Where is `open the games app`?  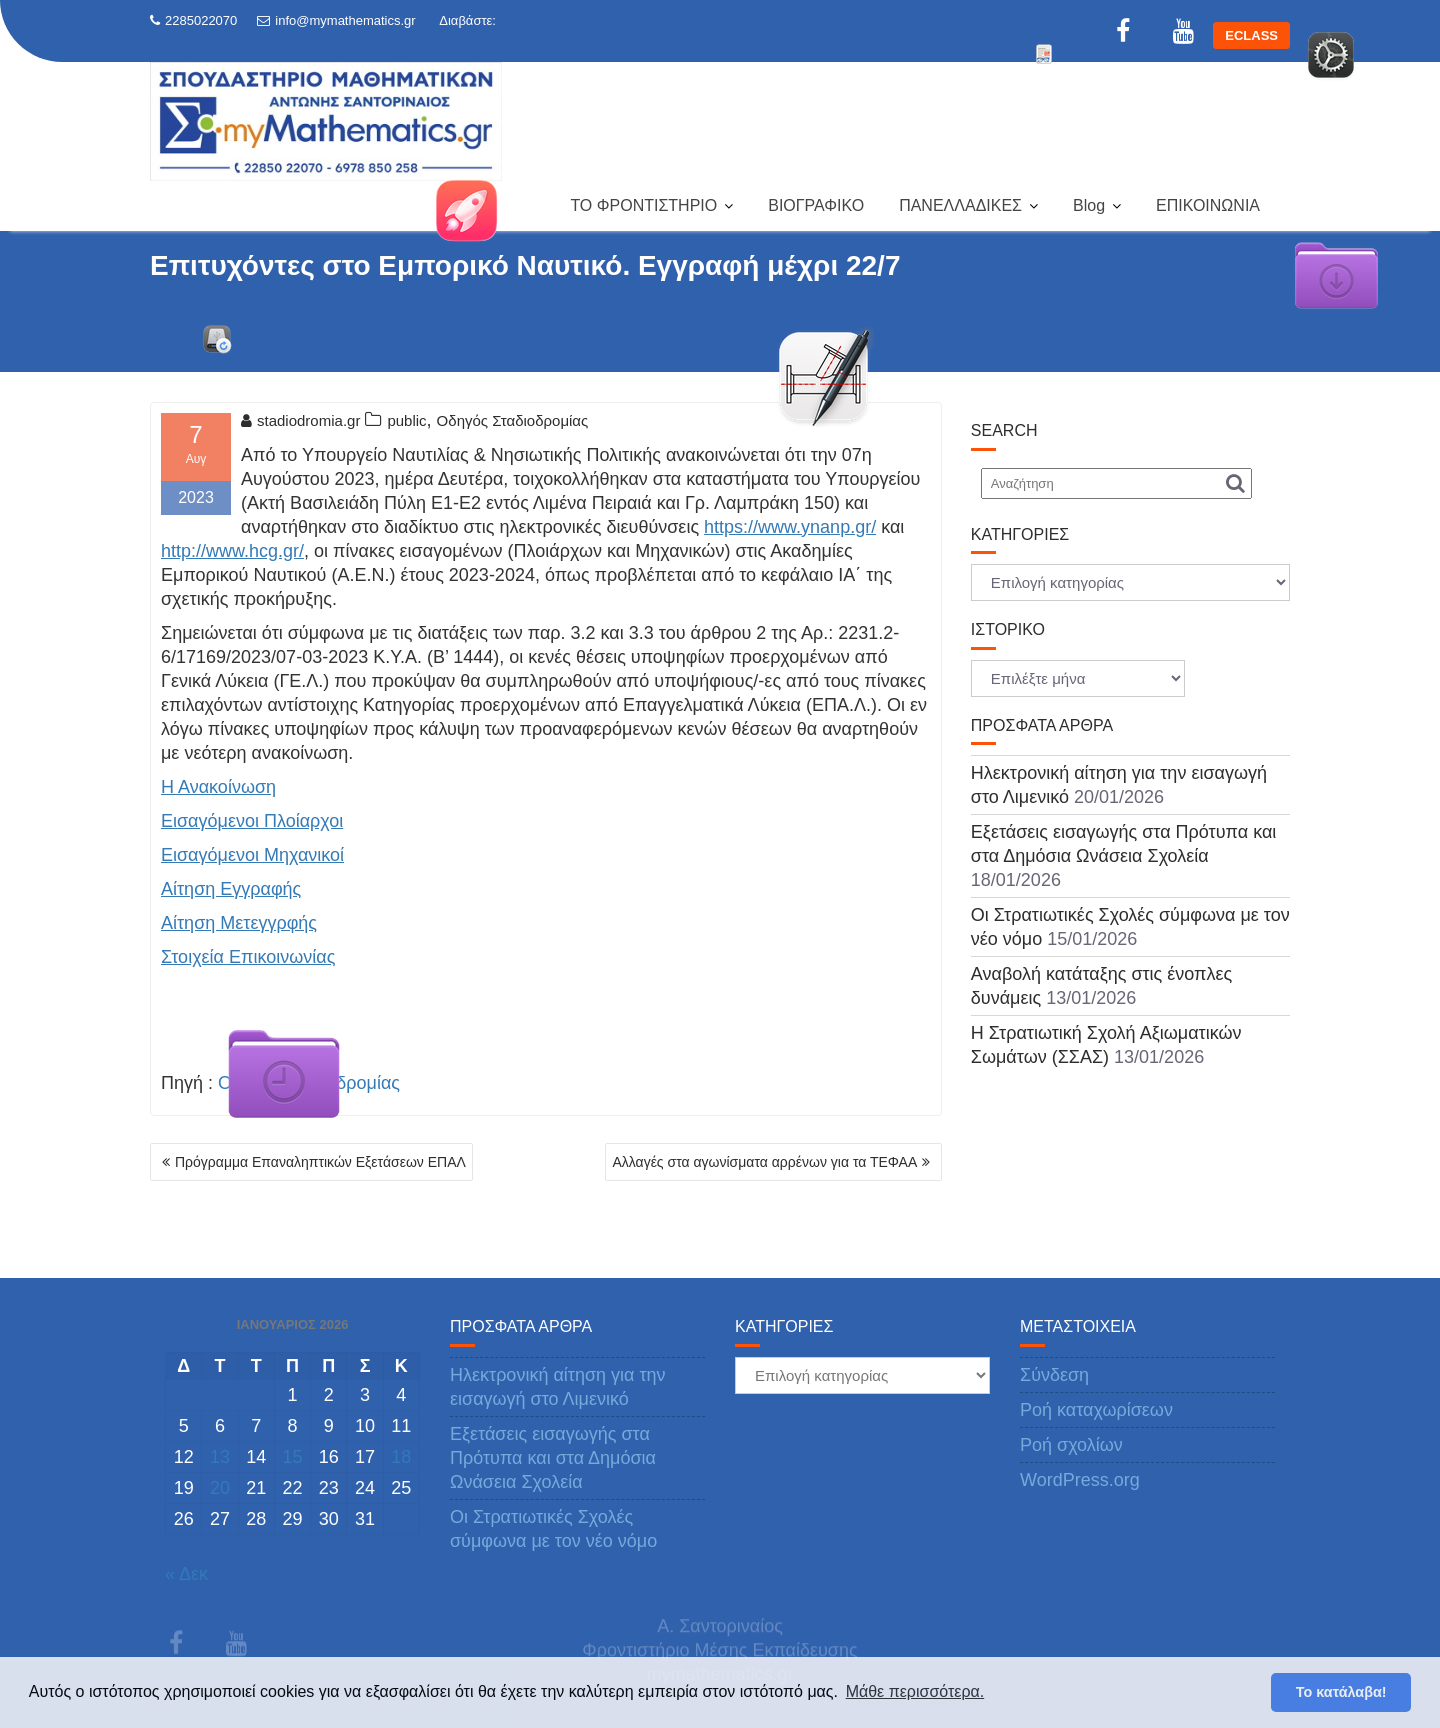 open the games app is located at coordinates (466, 210).